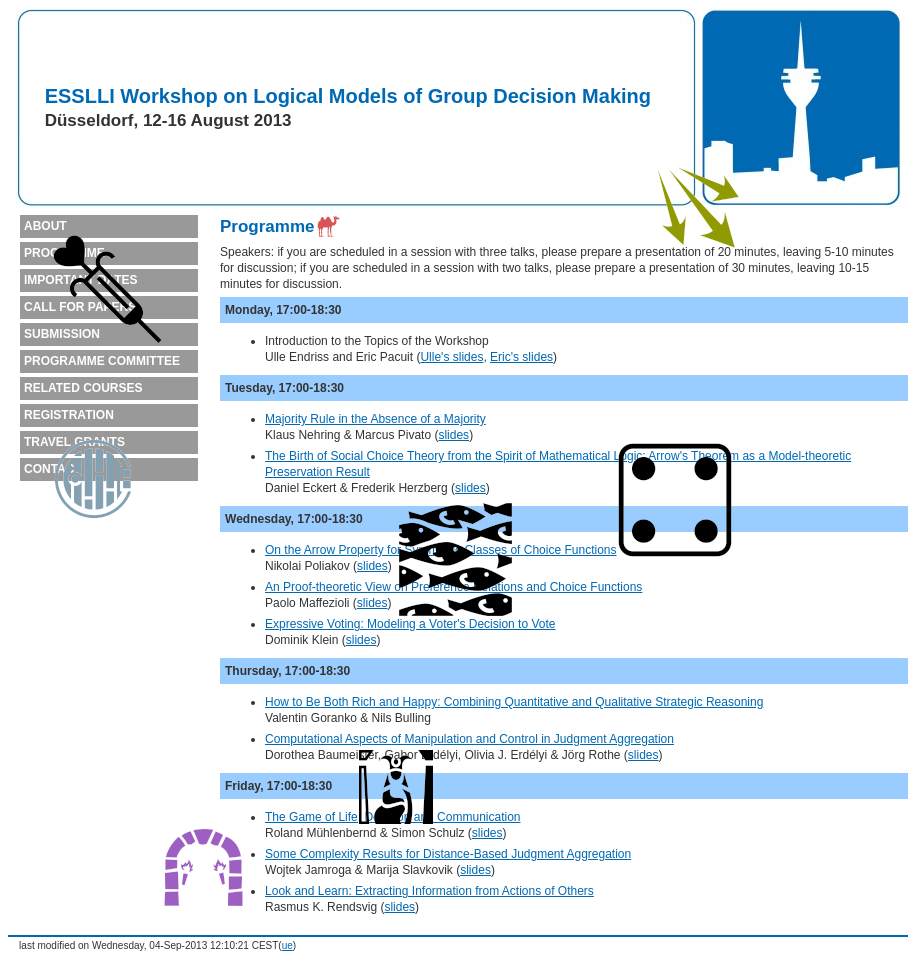 The image size is (908, 963). What do you see at coordinates (698, 206) in the screenshot?
I see `indicates an attack or strike action` at bounding box center [698, 206].